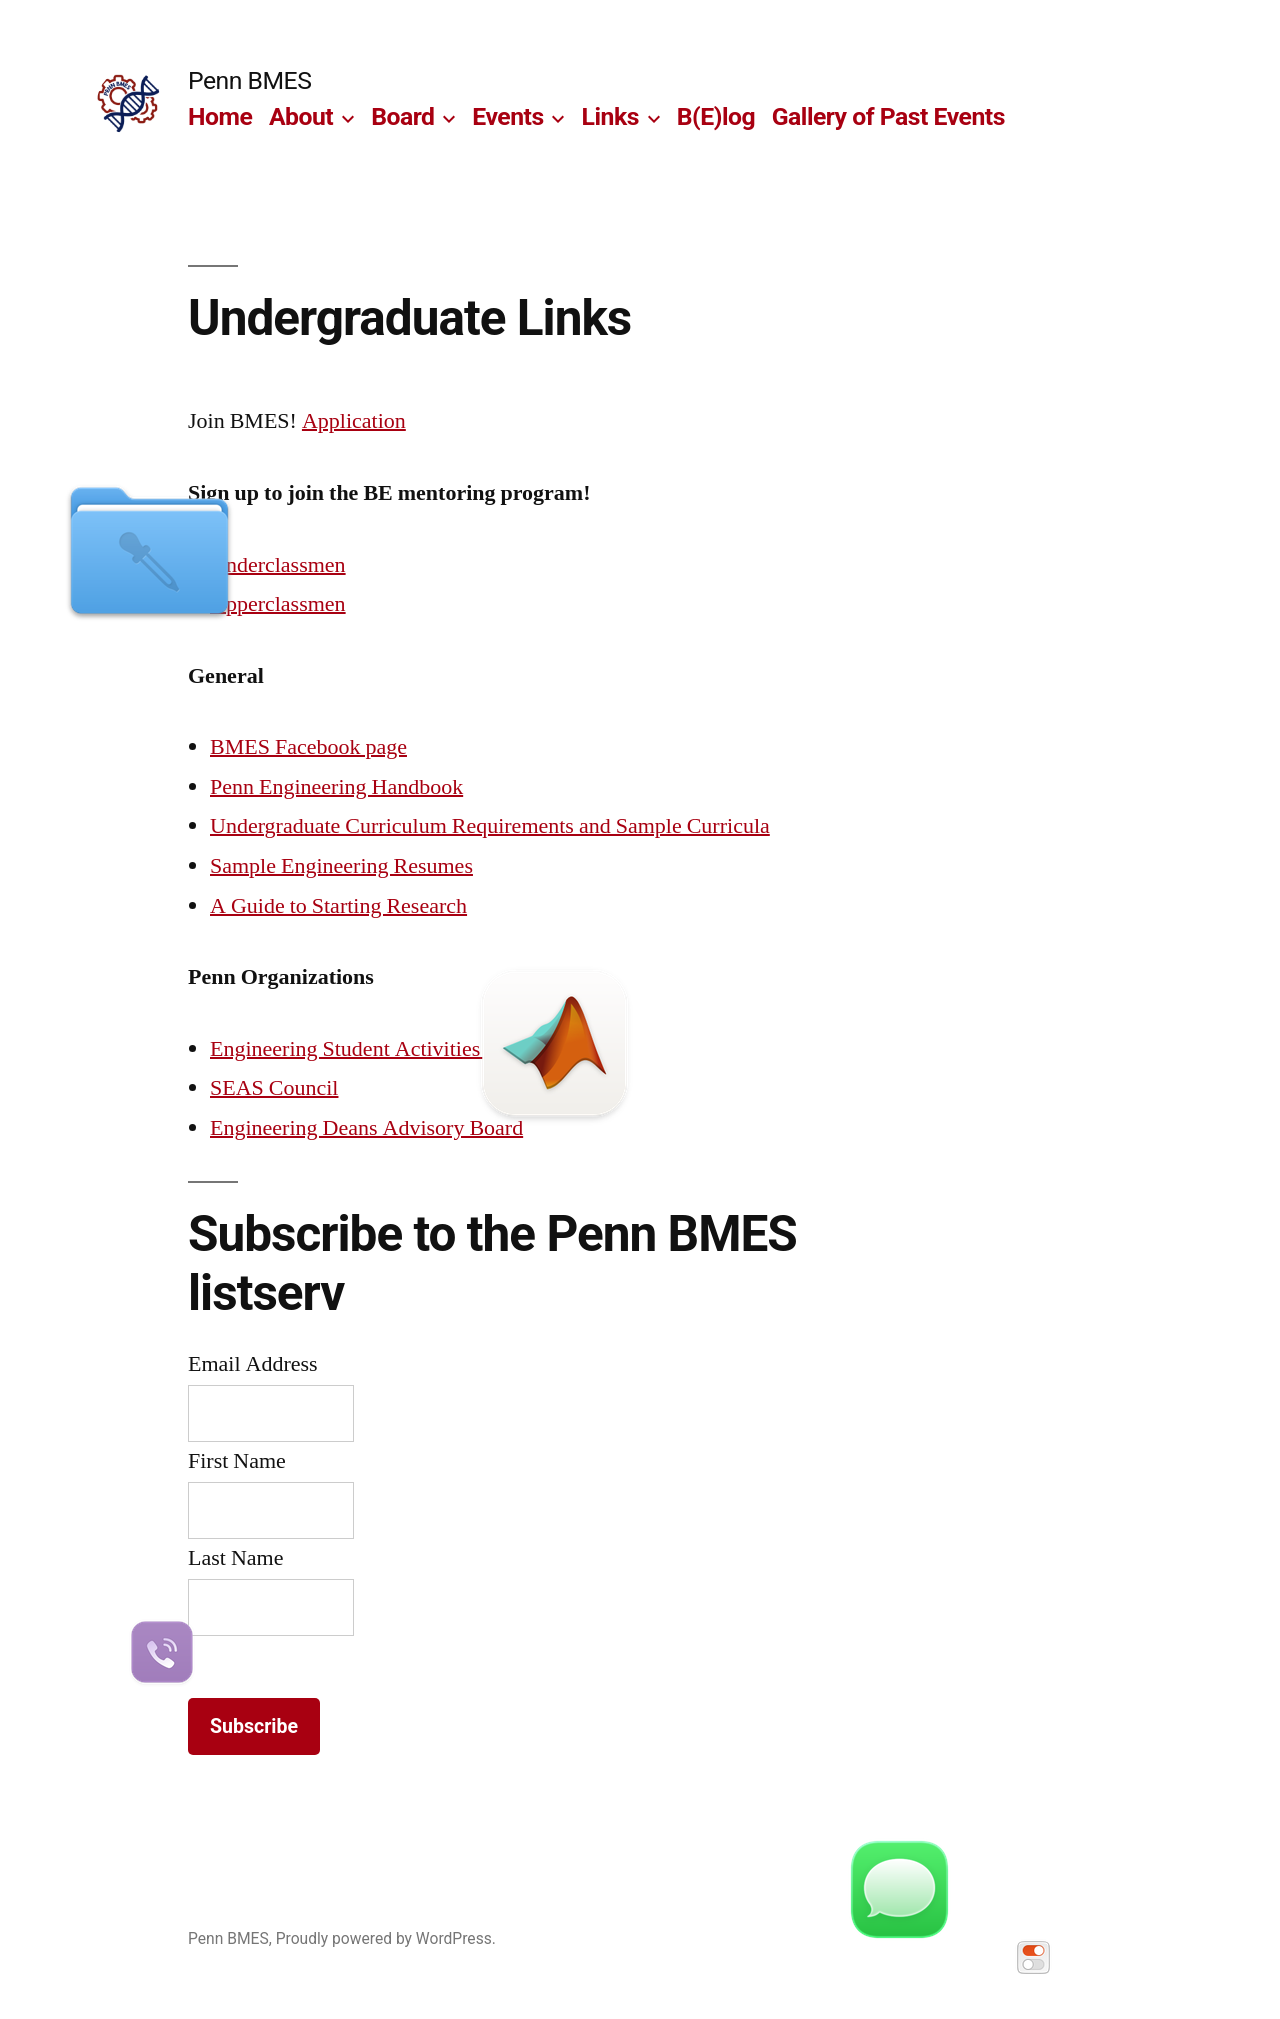  Describe the element at coordinates (1033, 1957) in the screenshot. I see `open desktop preferences or settings` at that location.